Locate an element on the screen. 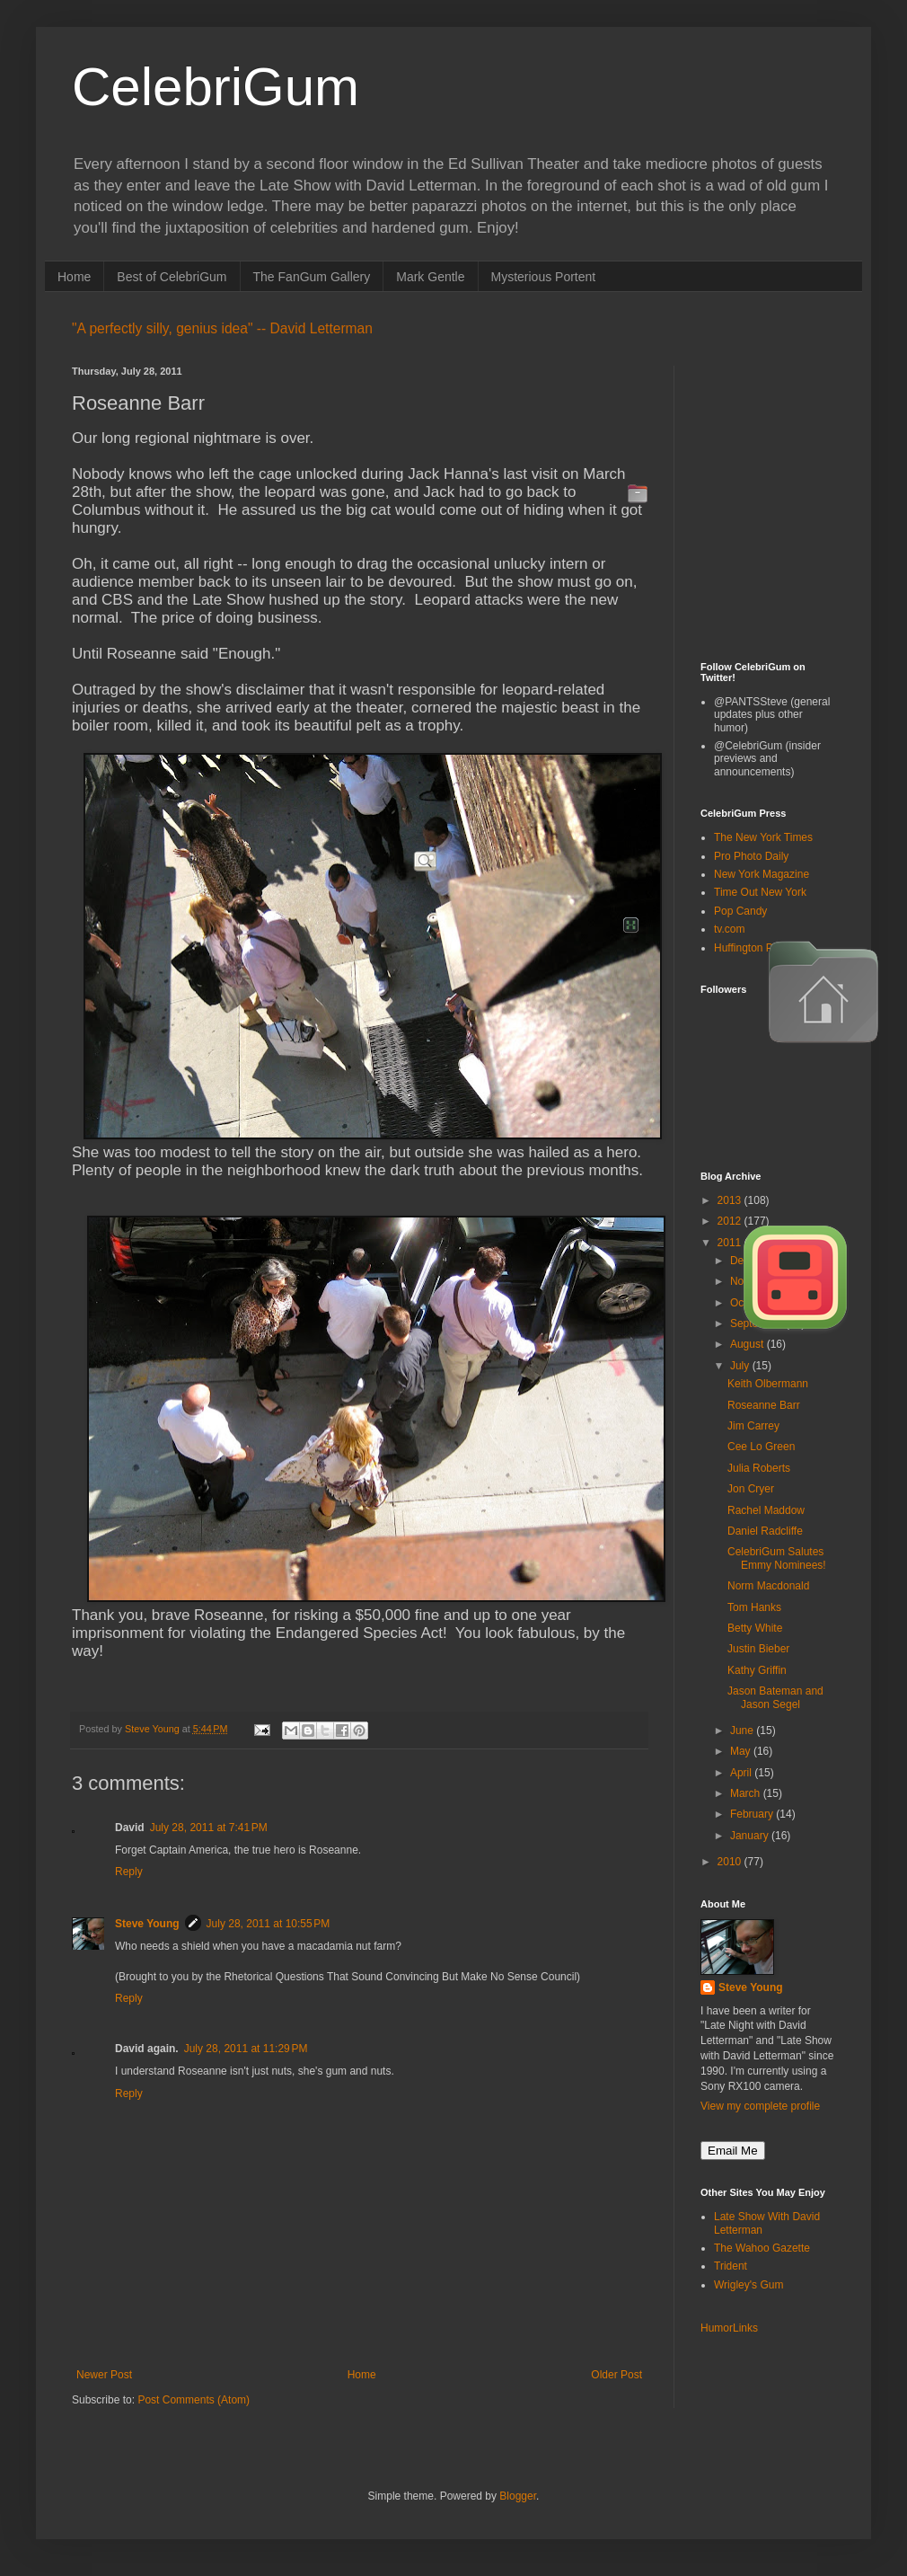  open the file manager application is located at coordinates (638, 493).